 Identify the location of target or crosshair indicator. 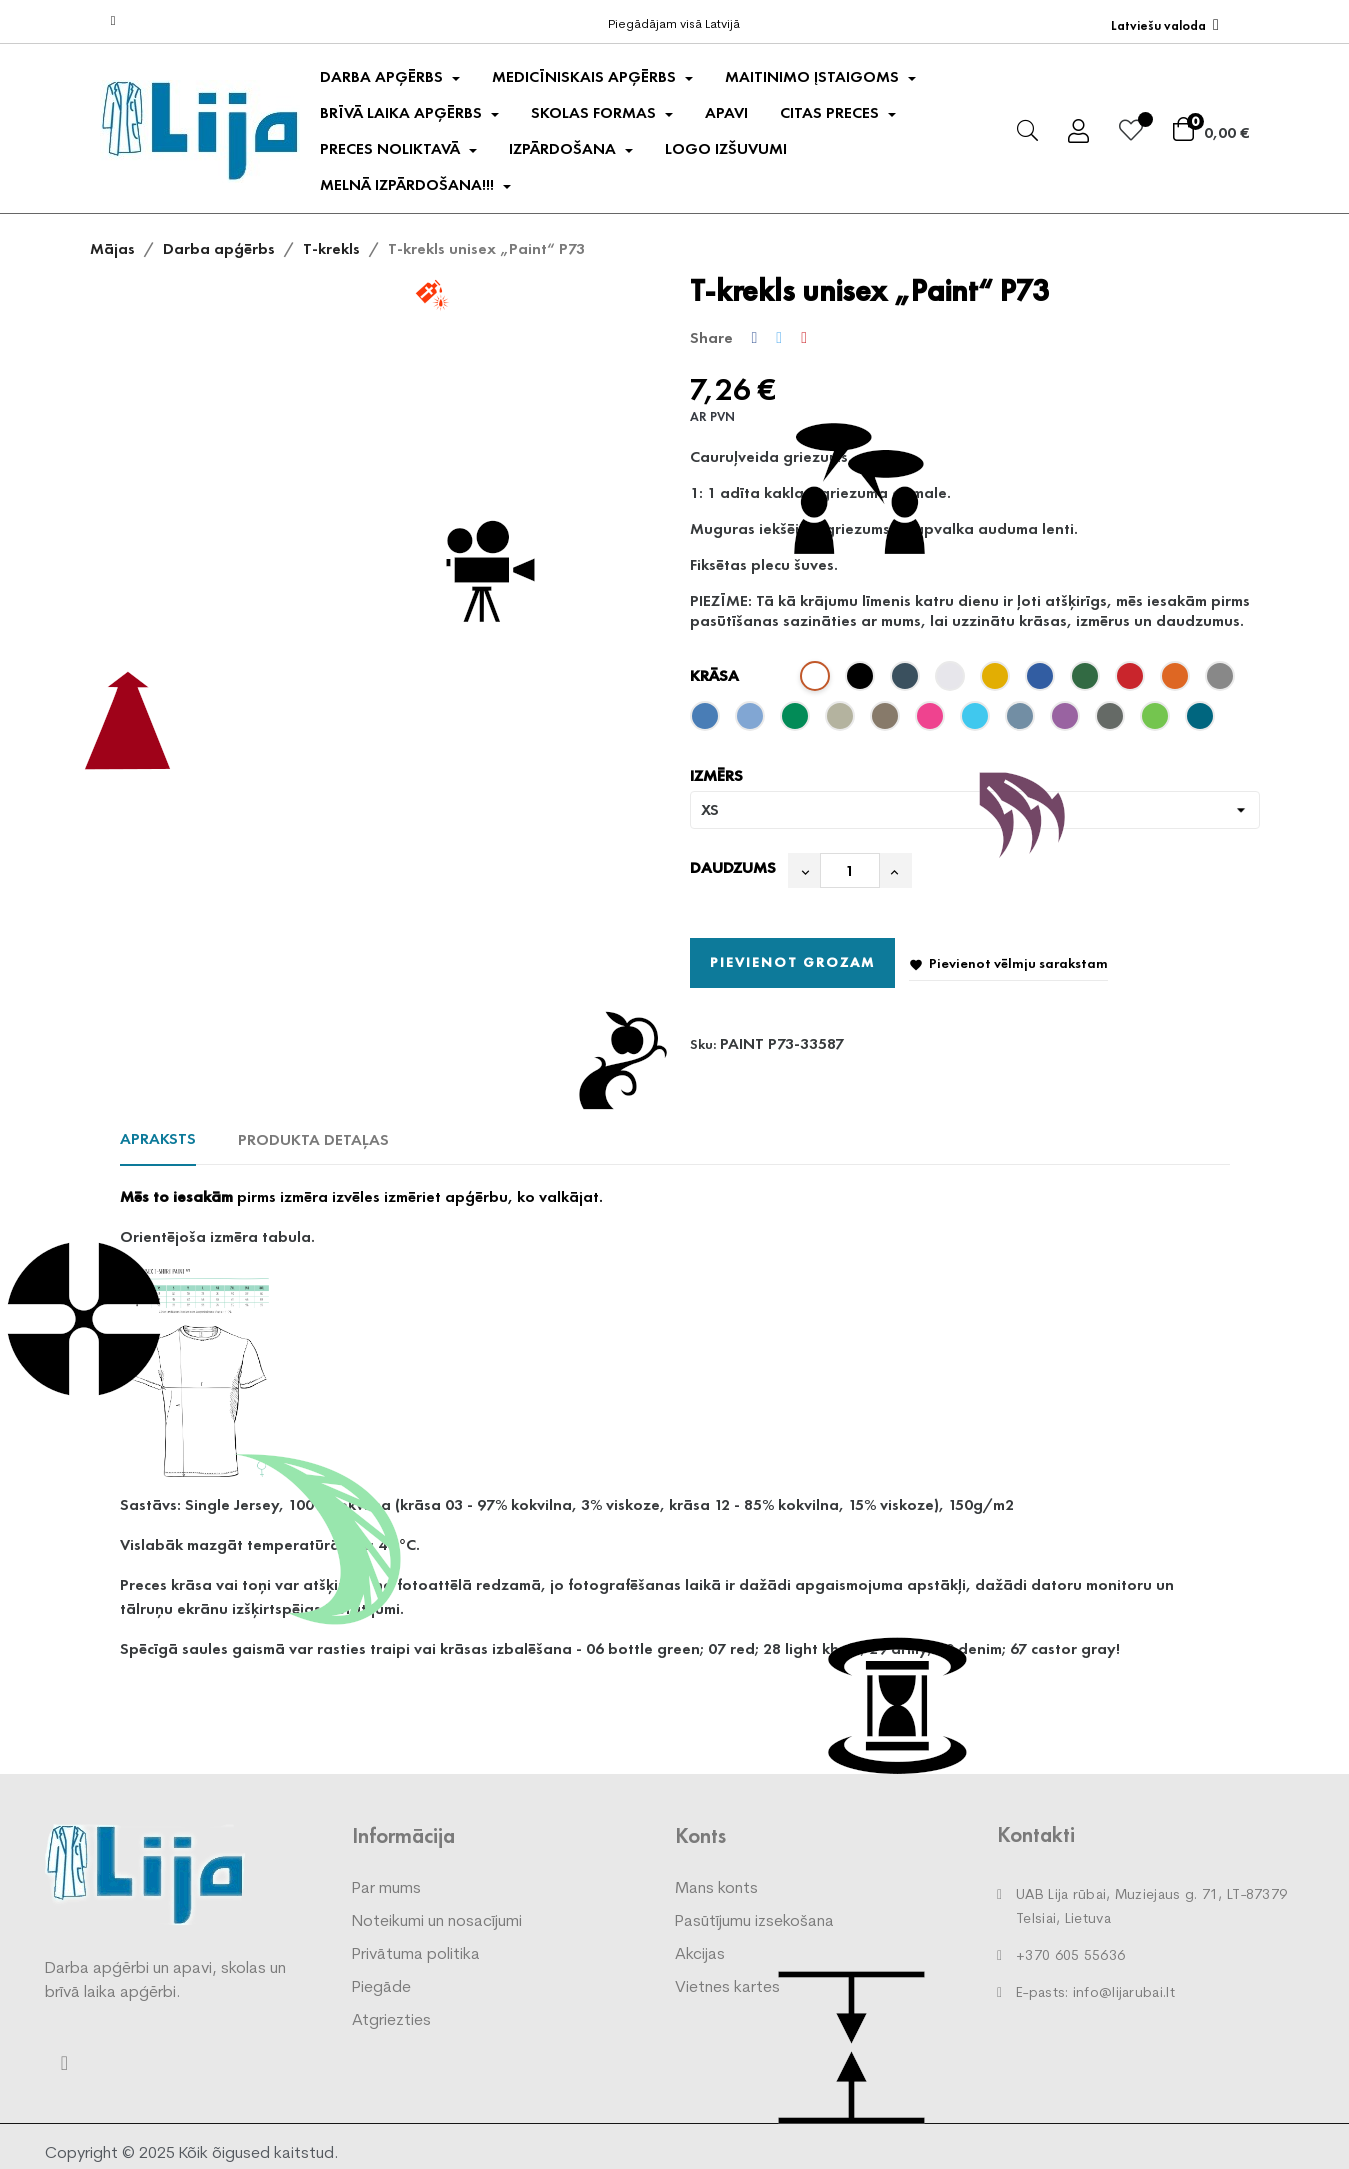
(84, 1319).